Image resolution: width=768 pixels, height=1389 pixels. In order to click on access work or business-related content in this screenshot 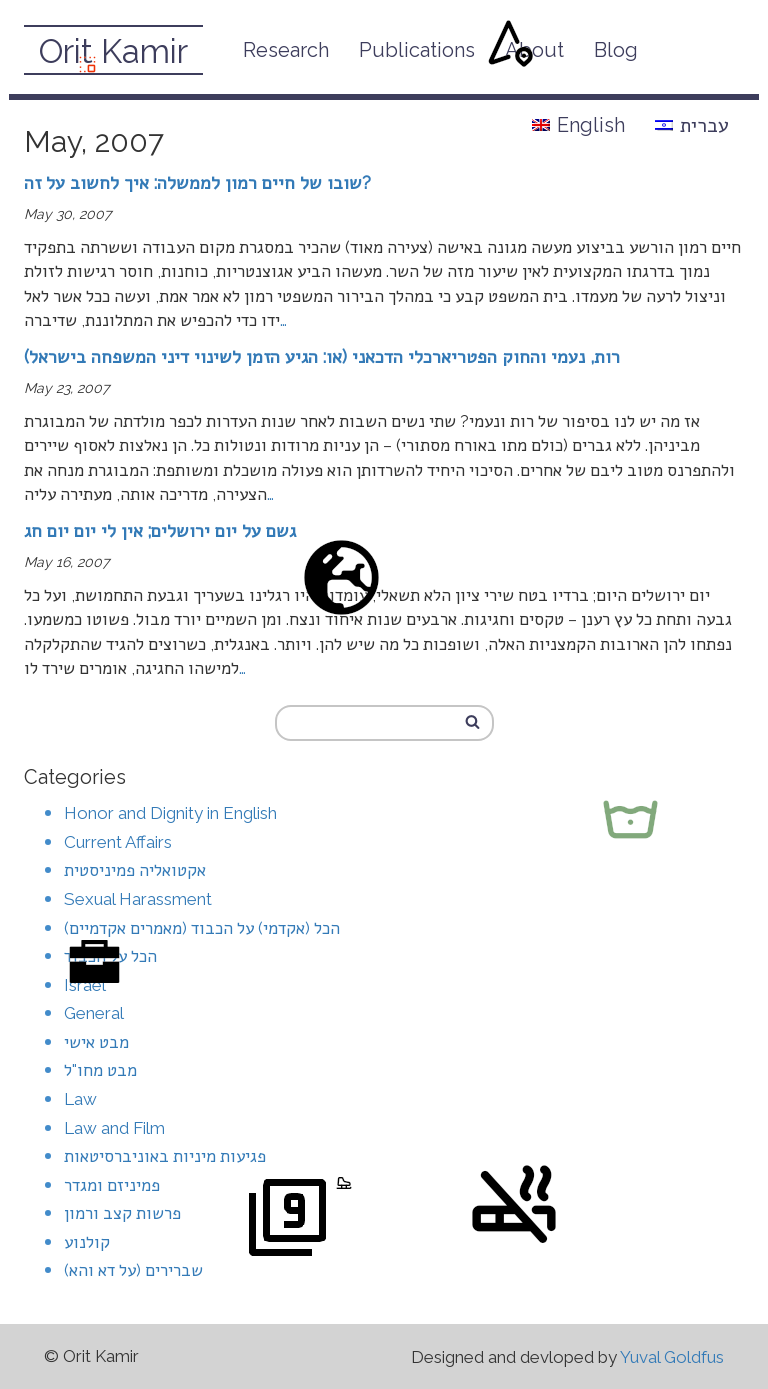, I will do `click(94, 961)`.